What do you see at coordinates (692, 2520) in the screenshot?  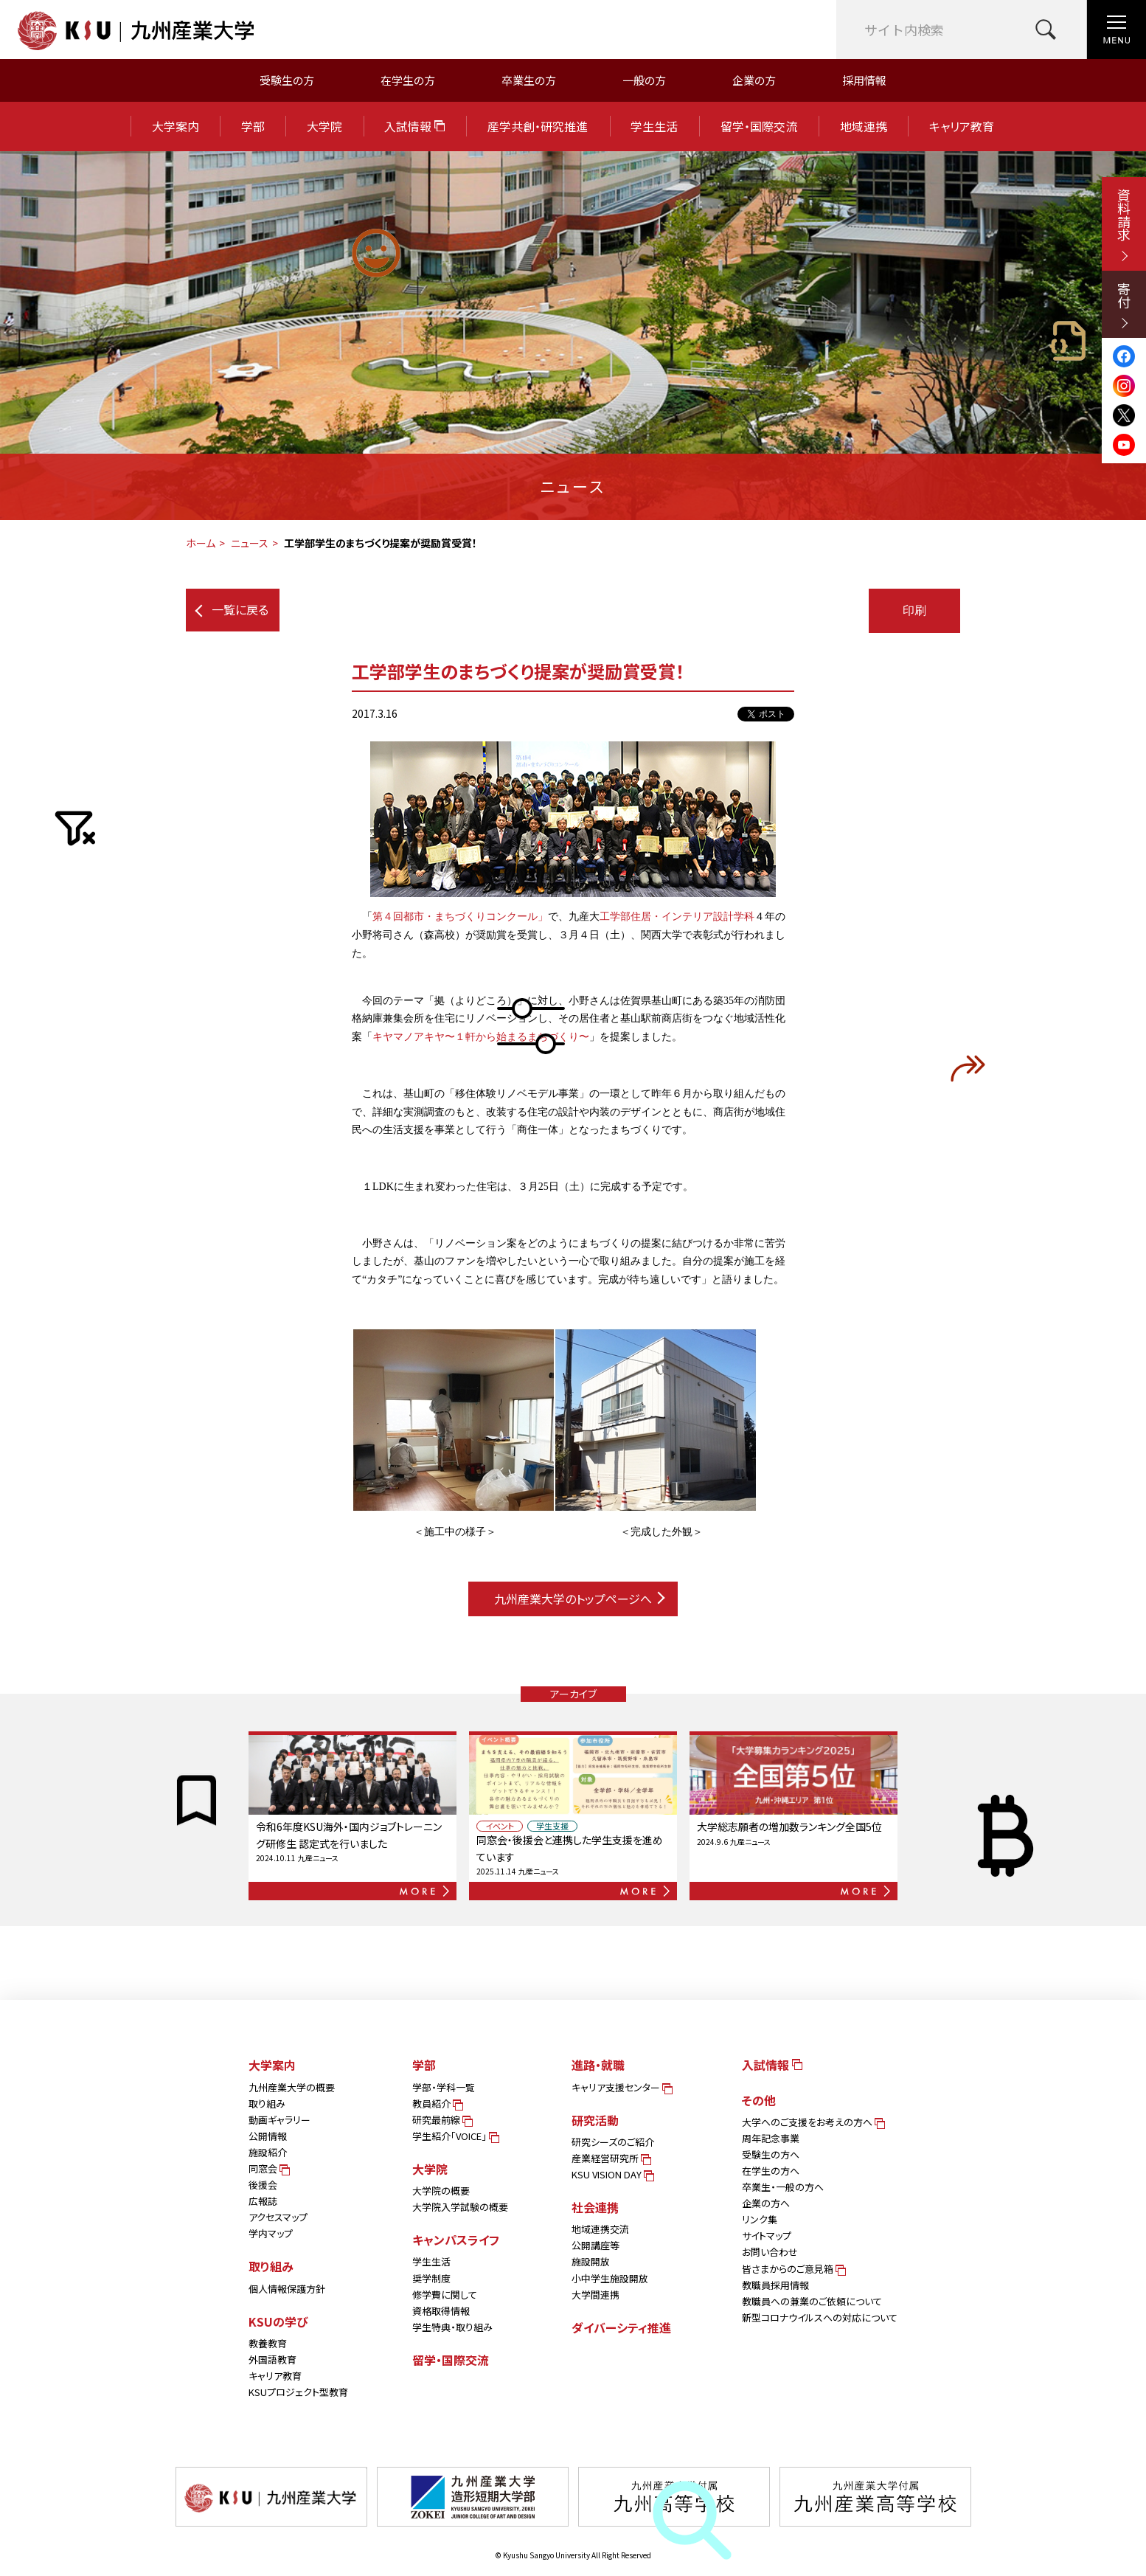 I see `search for content or items` at bounding box center [692, 2520].